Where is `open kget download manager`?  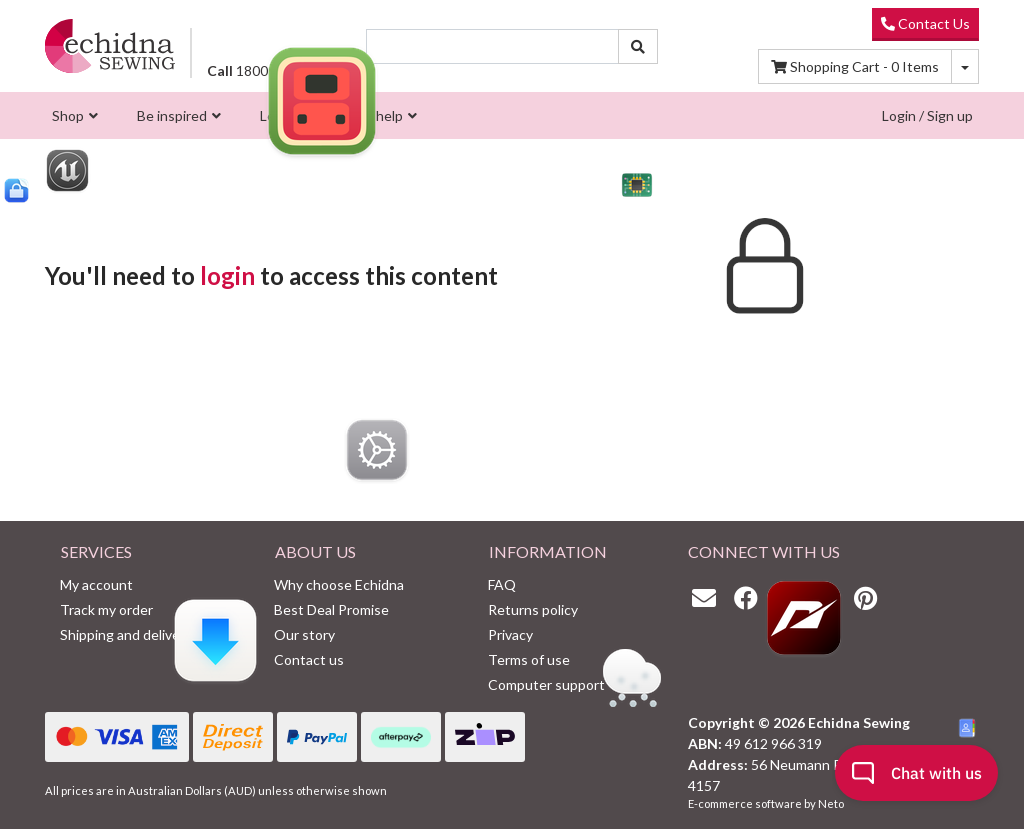 open kget download manager is located at coordinates (215, 640).